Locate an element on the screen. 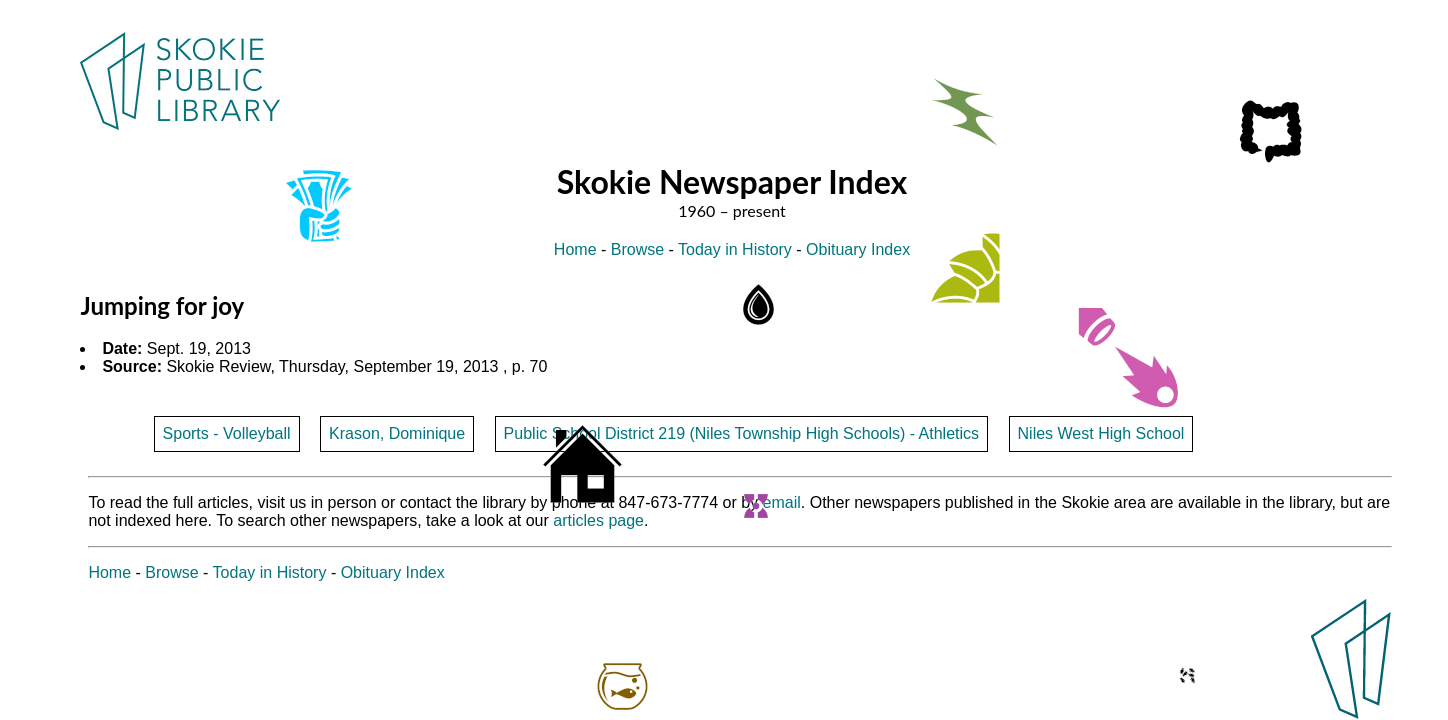 This screenshot has height=720, width=1448. fire projectile or launch attack is located at coordinates (1128, 357).